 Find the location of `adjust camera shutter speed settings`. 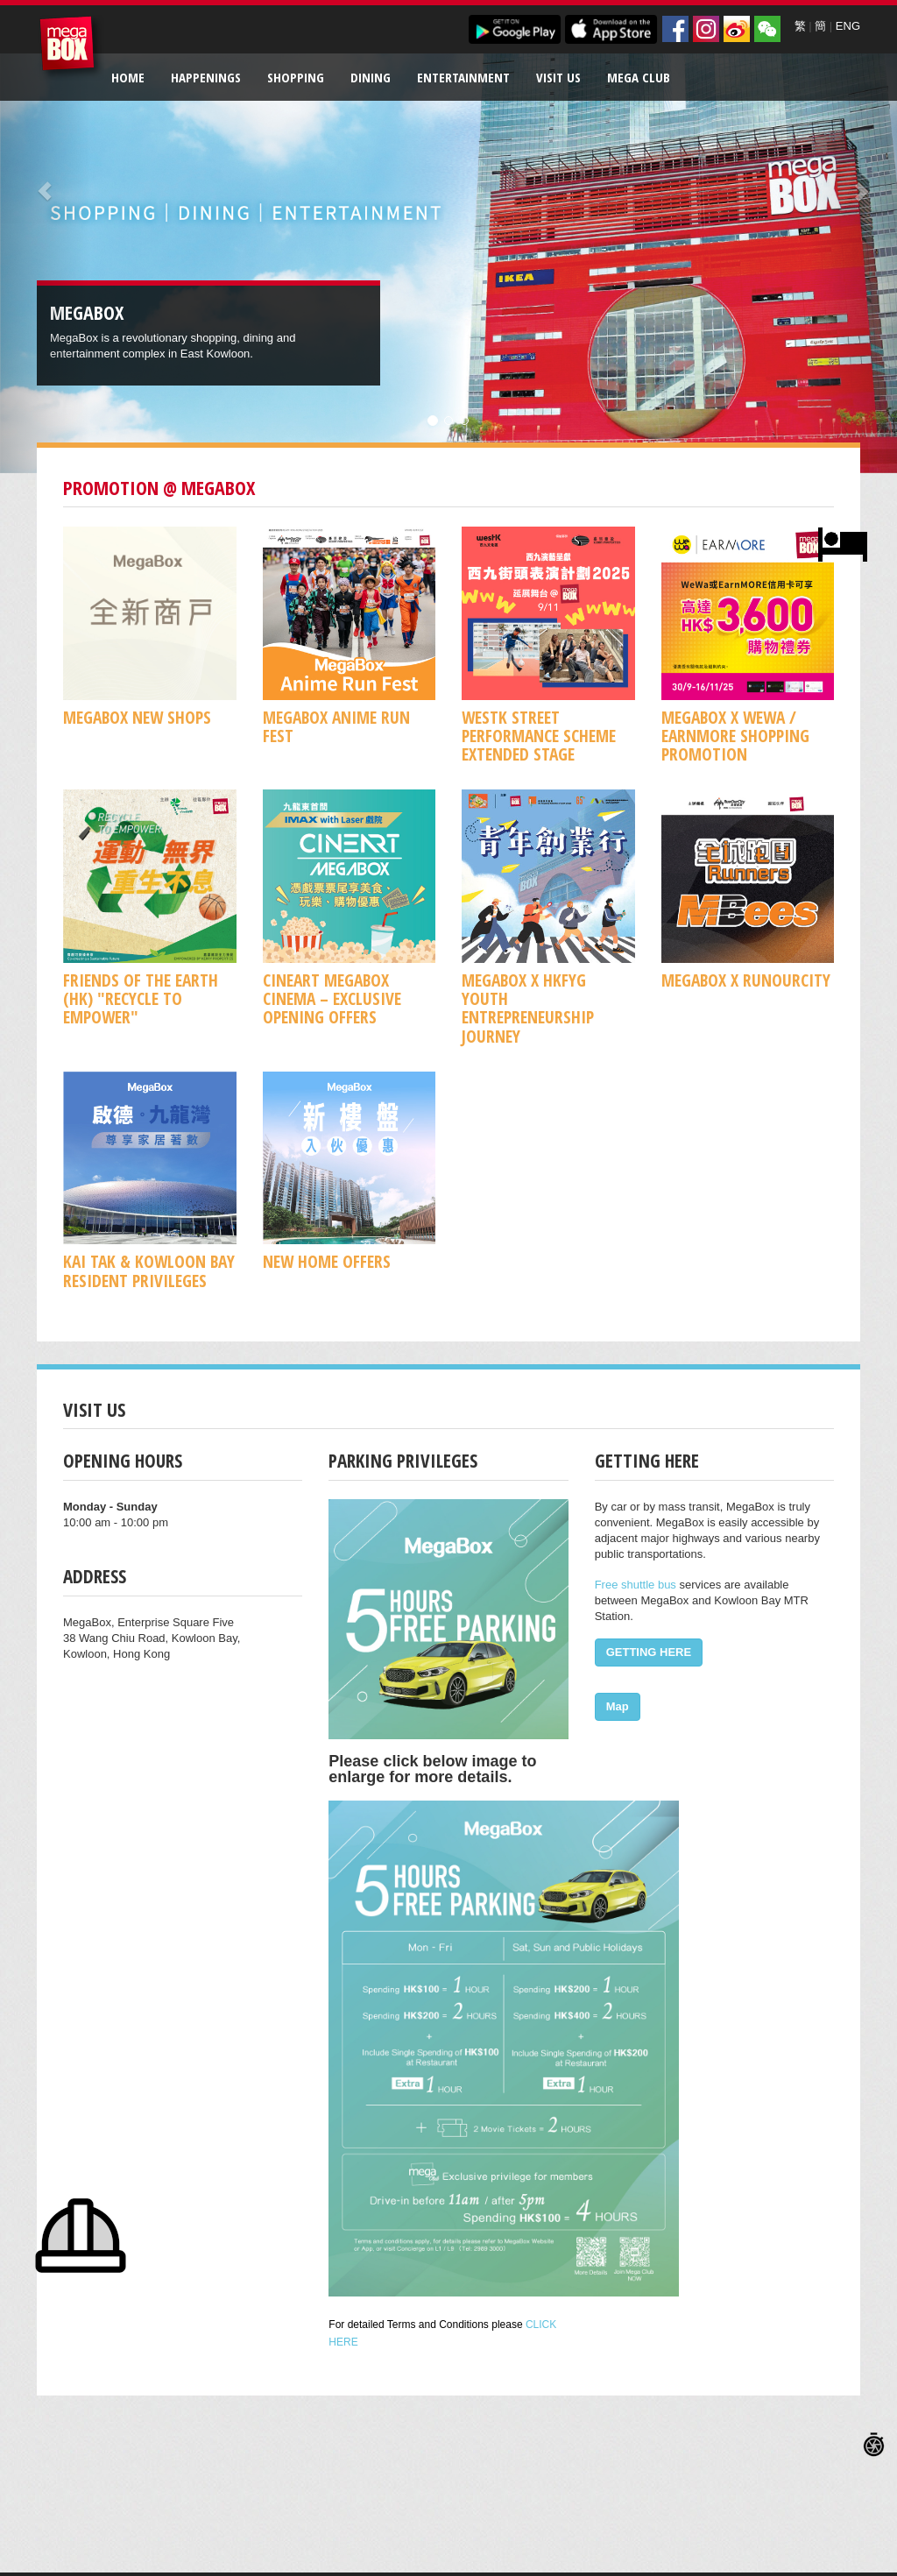

adjust camera shutter speed settings is located at coordinates (873, 2445).